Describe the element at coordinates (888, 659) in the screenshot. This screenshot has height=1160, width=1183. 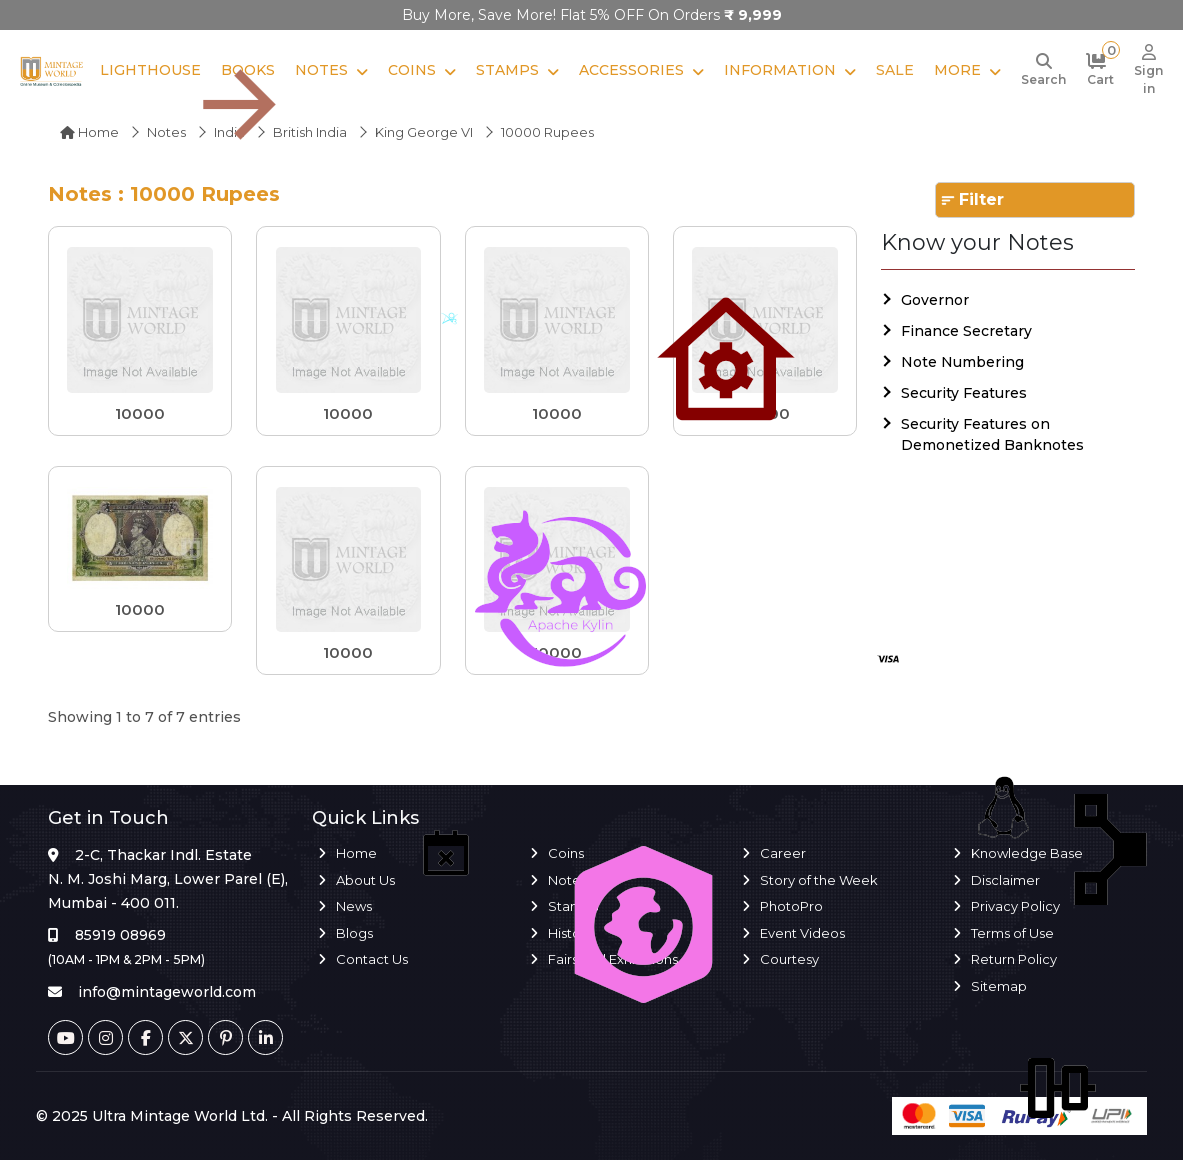
I see `pay with visa card` at that location.